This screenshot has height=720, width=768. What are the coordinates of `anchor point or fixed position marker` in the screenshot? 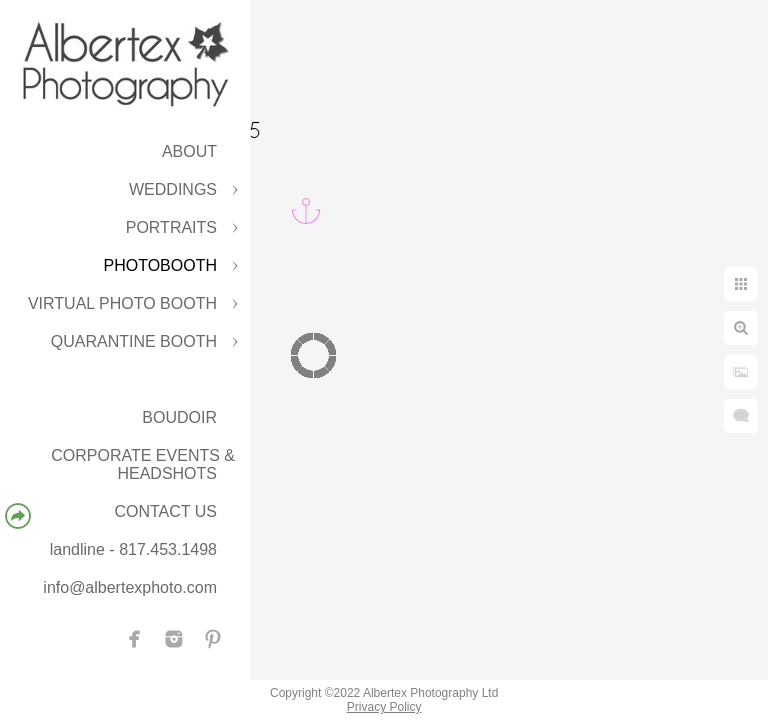 It's located at (306, 211).